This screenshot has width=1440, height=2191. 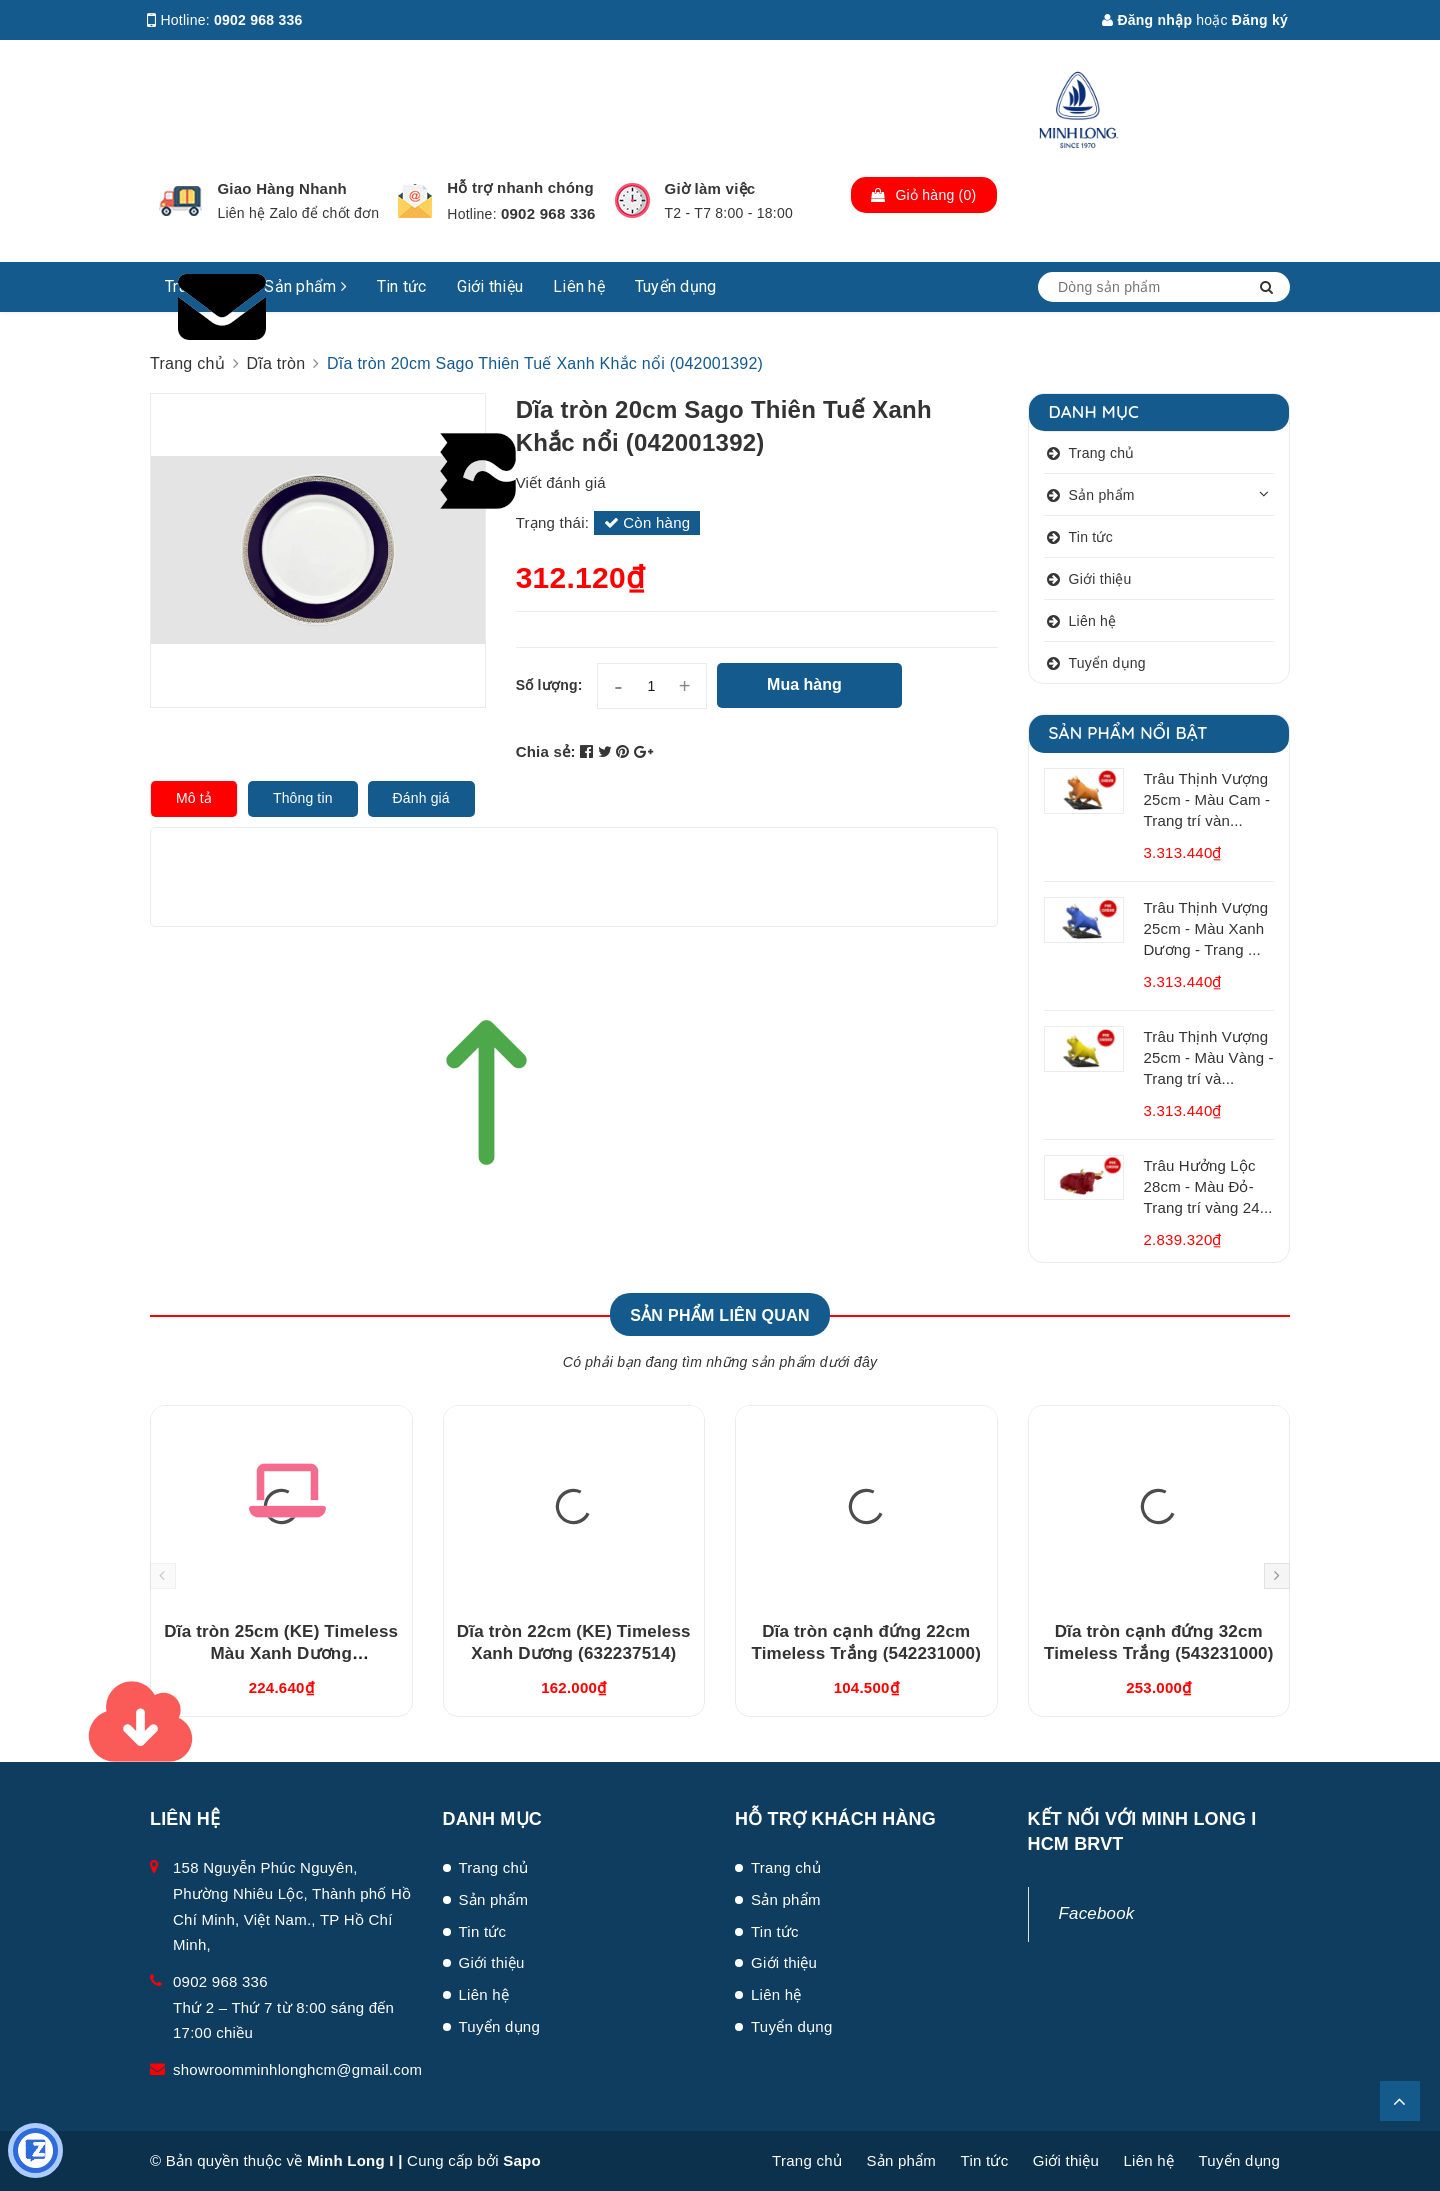 I want to click on download file from cloud storage, so click(x=140, y=1721).